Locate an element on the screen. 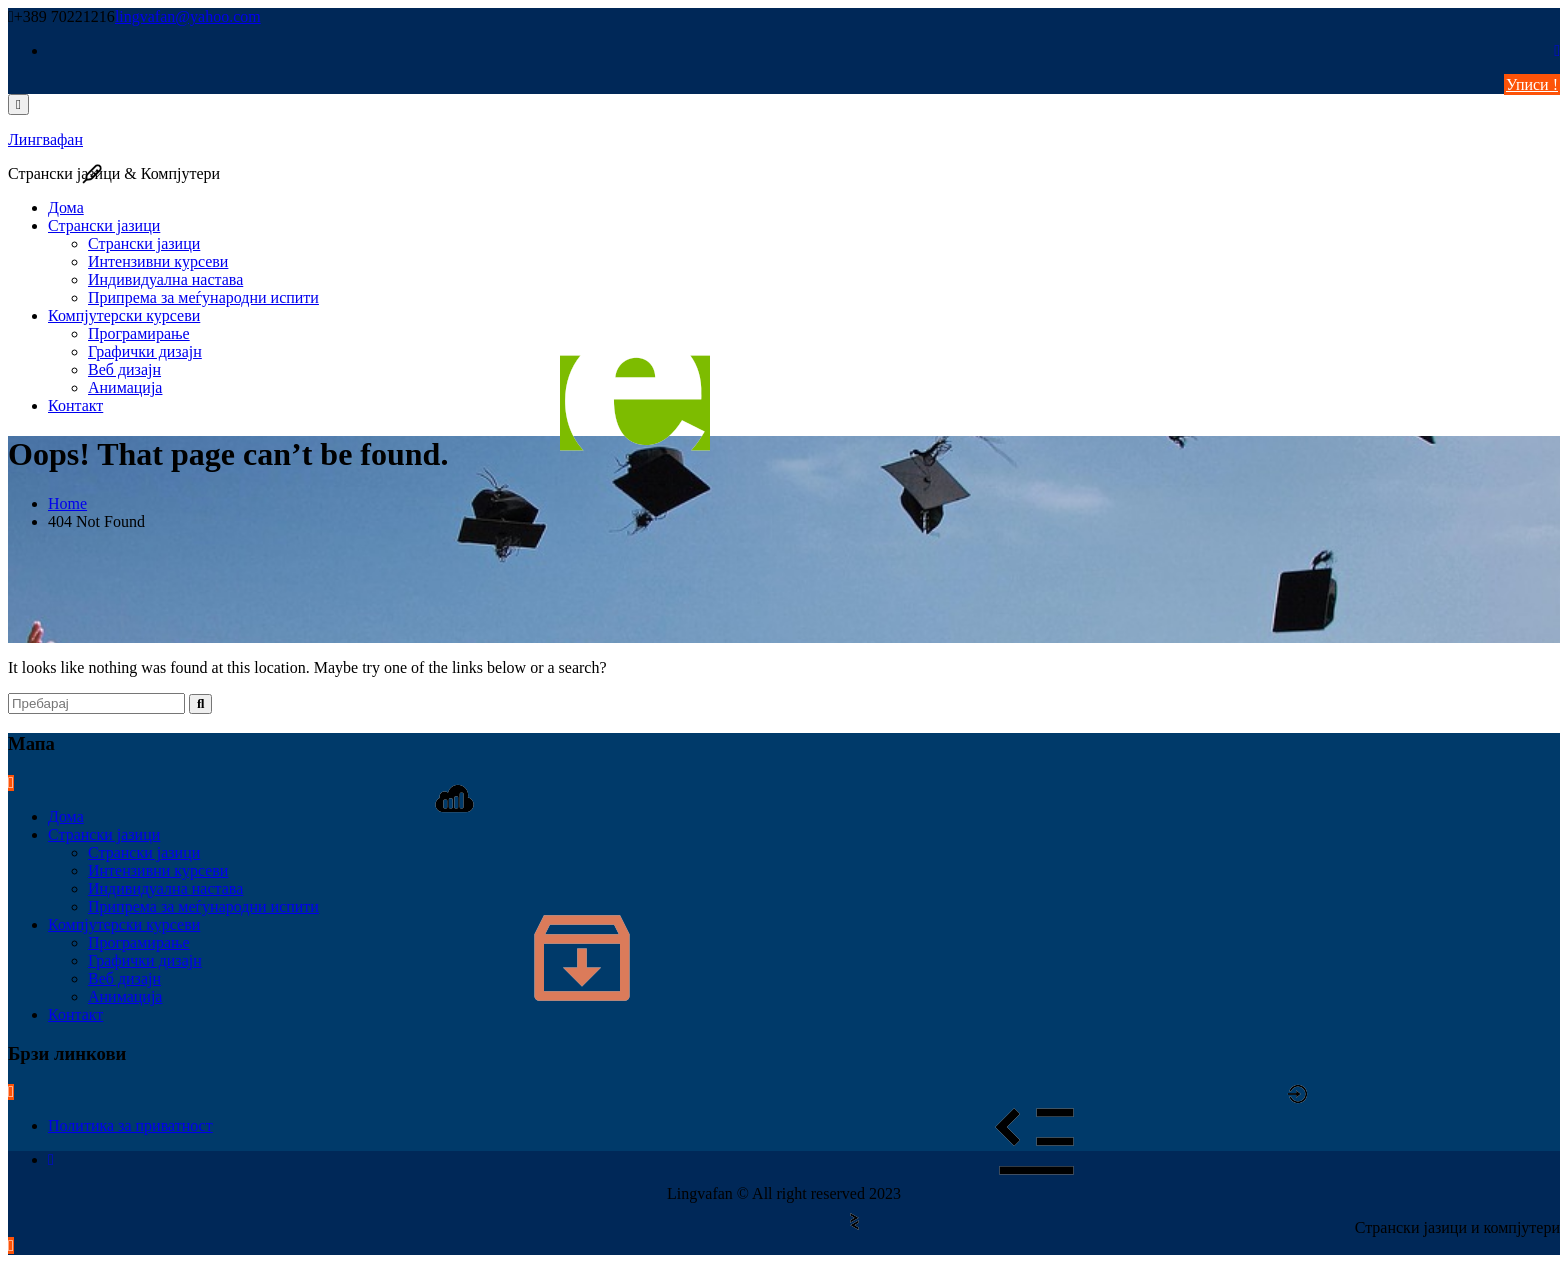 The image size is (1568, 1263). collapse the sidebar menu is located at coordinates (1036, 1141).